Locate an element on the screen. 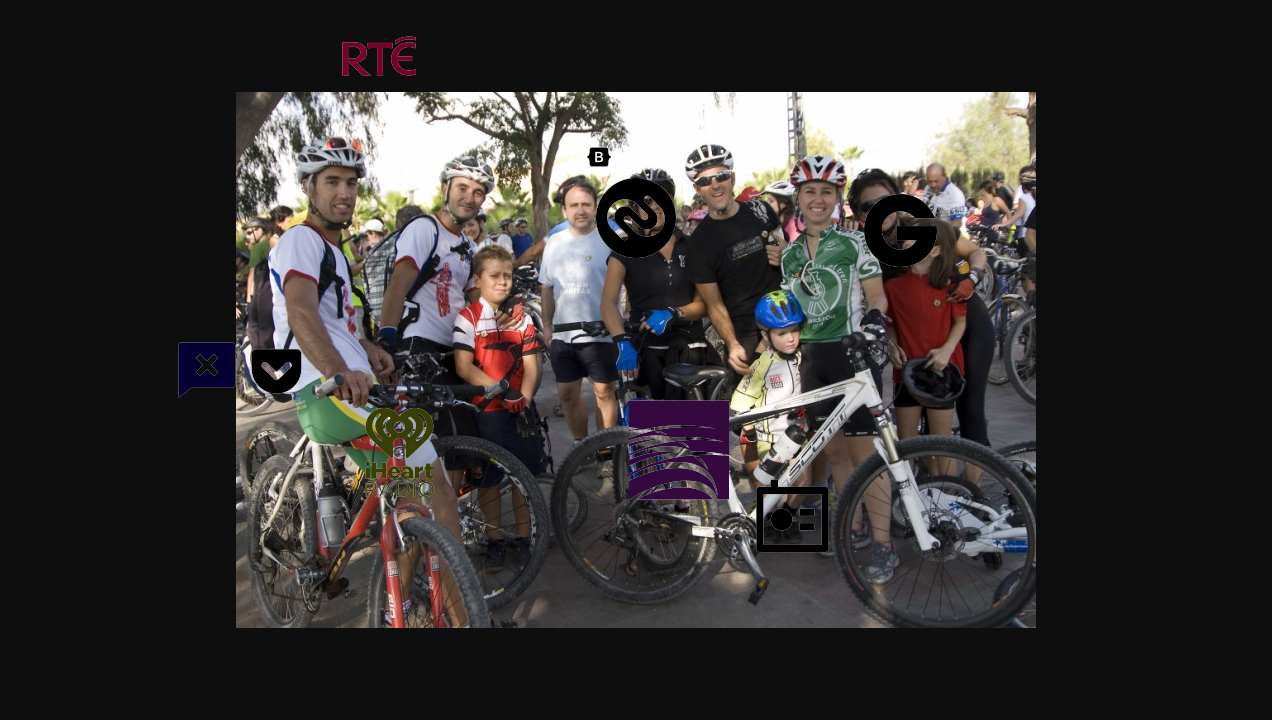  open the Groupon app is located at coordinates (900, 230).